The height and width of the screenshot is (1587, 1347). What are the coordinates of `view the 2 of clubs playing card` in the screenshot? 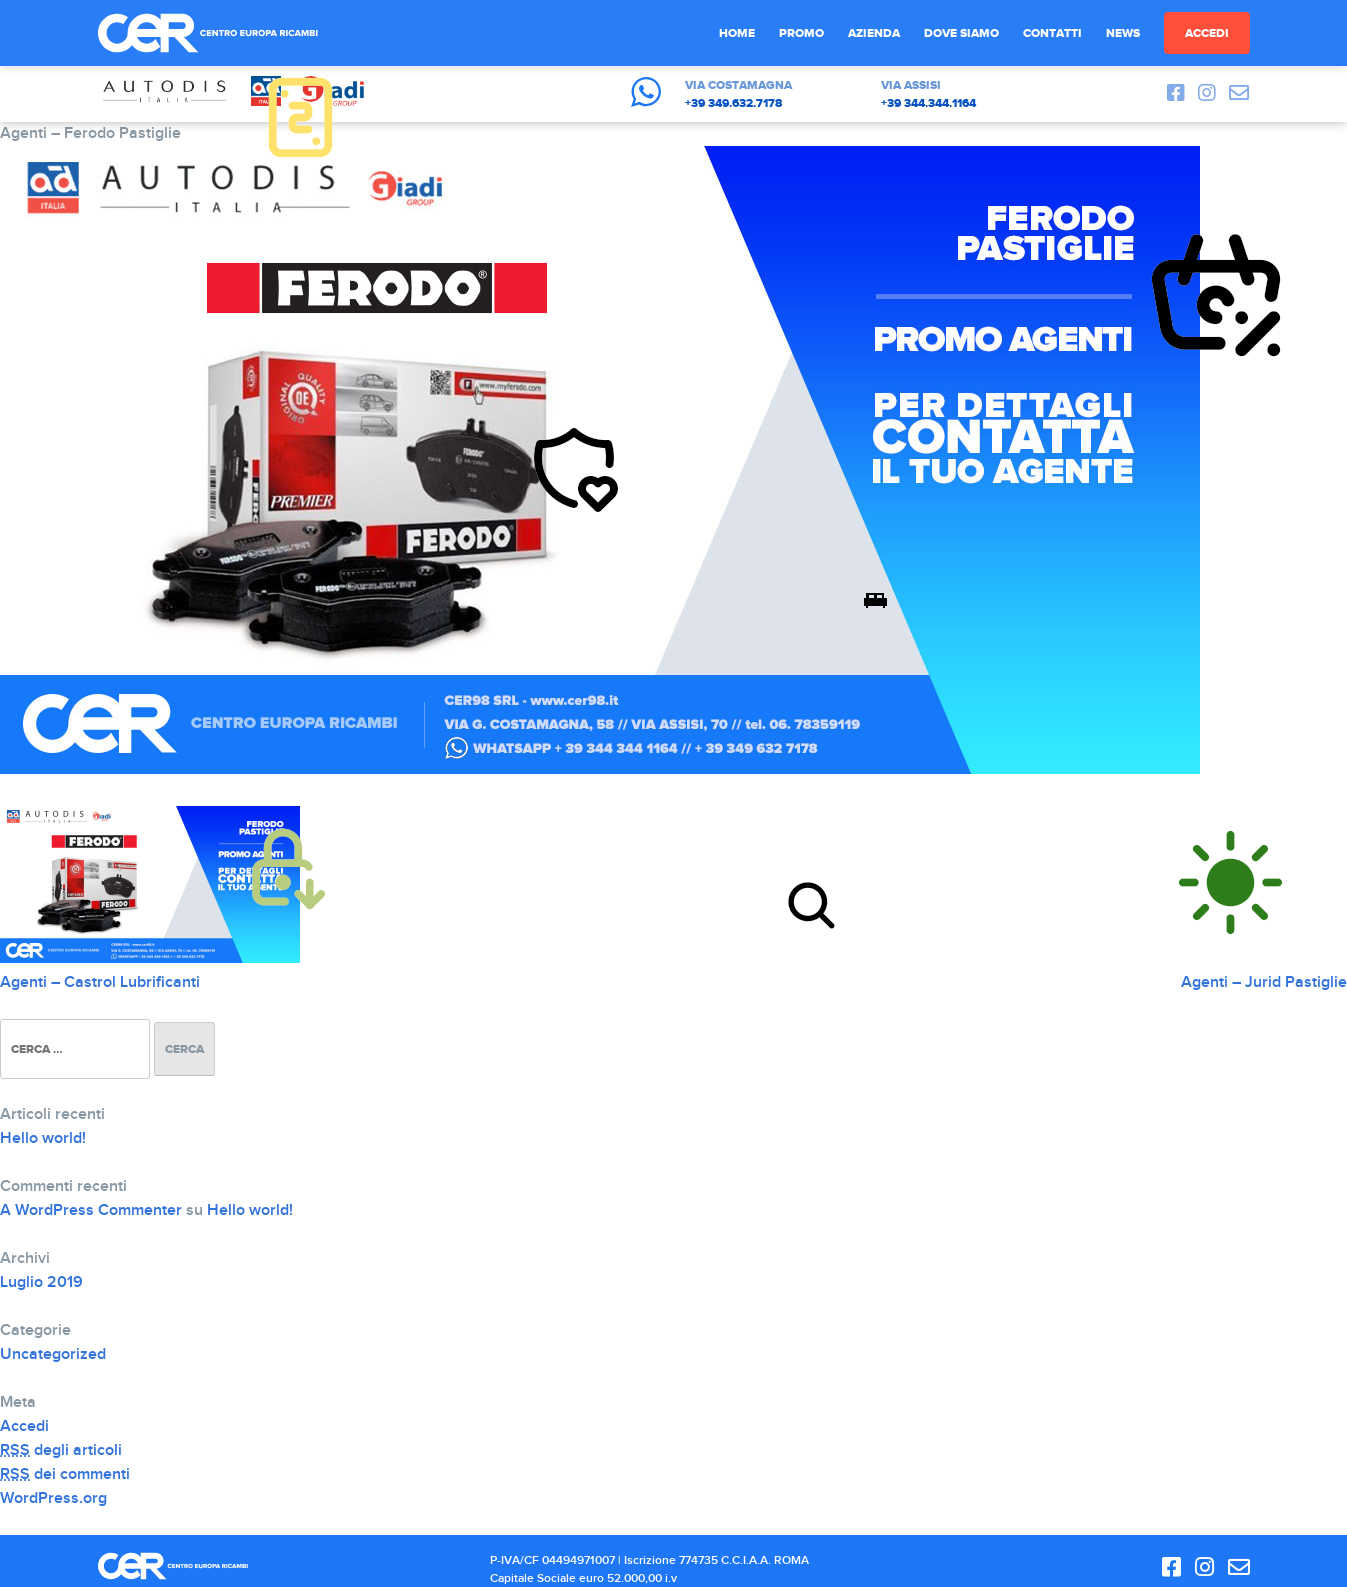 It's located at (300, 117).